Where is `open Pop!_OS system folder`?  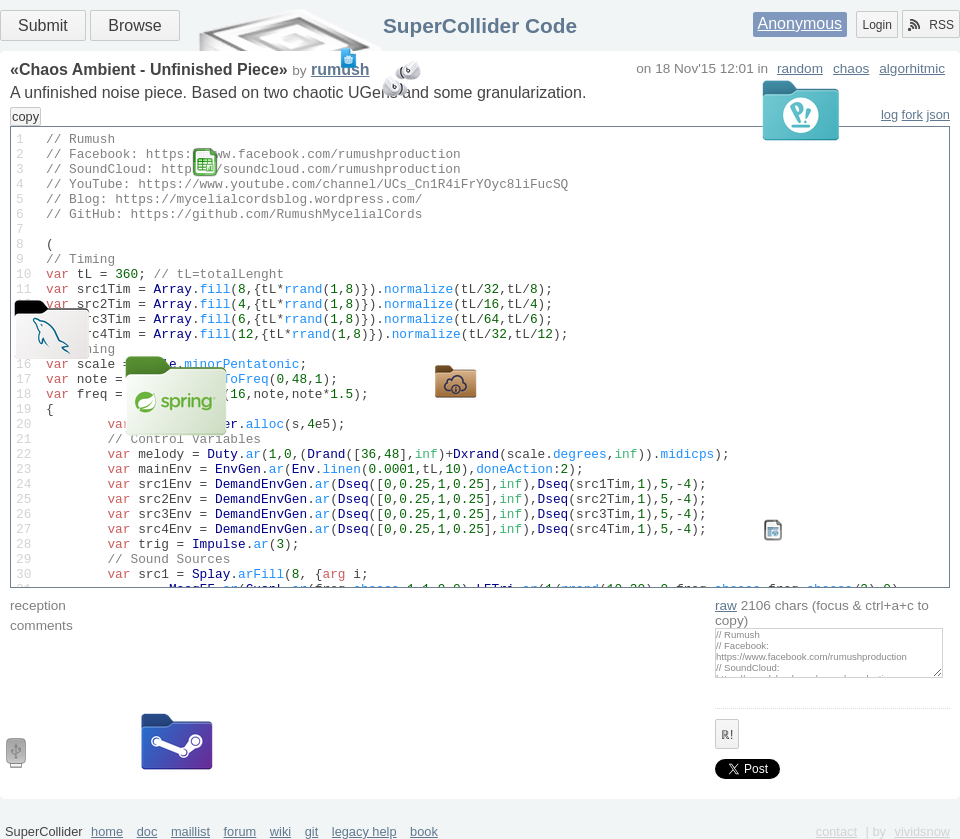
open Pop!_OS system folder is located at coordinates (800, 112).